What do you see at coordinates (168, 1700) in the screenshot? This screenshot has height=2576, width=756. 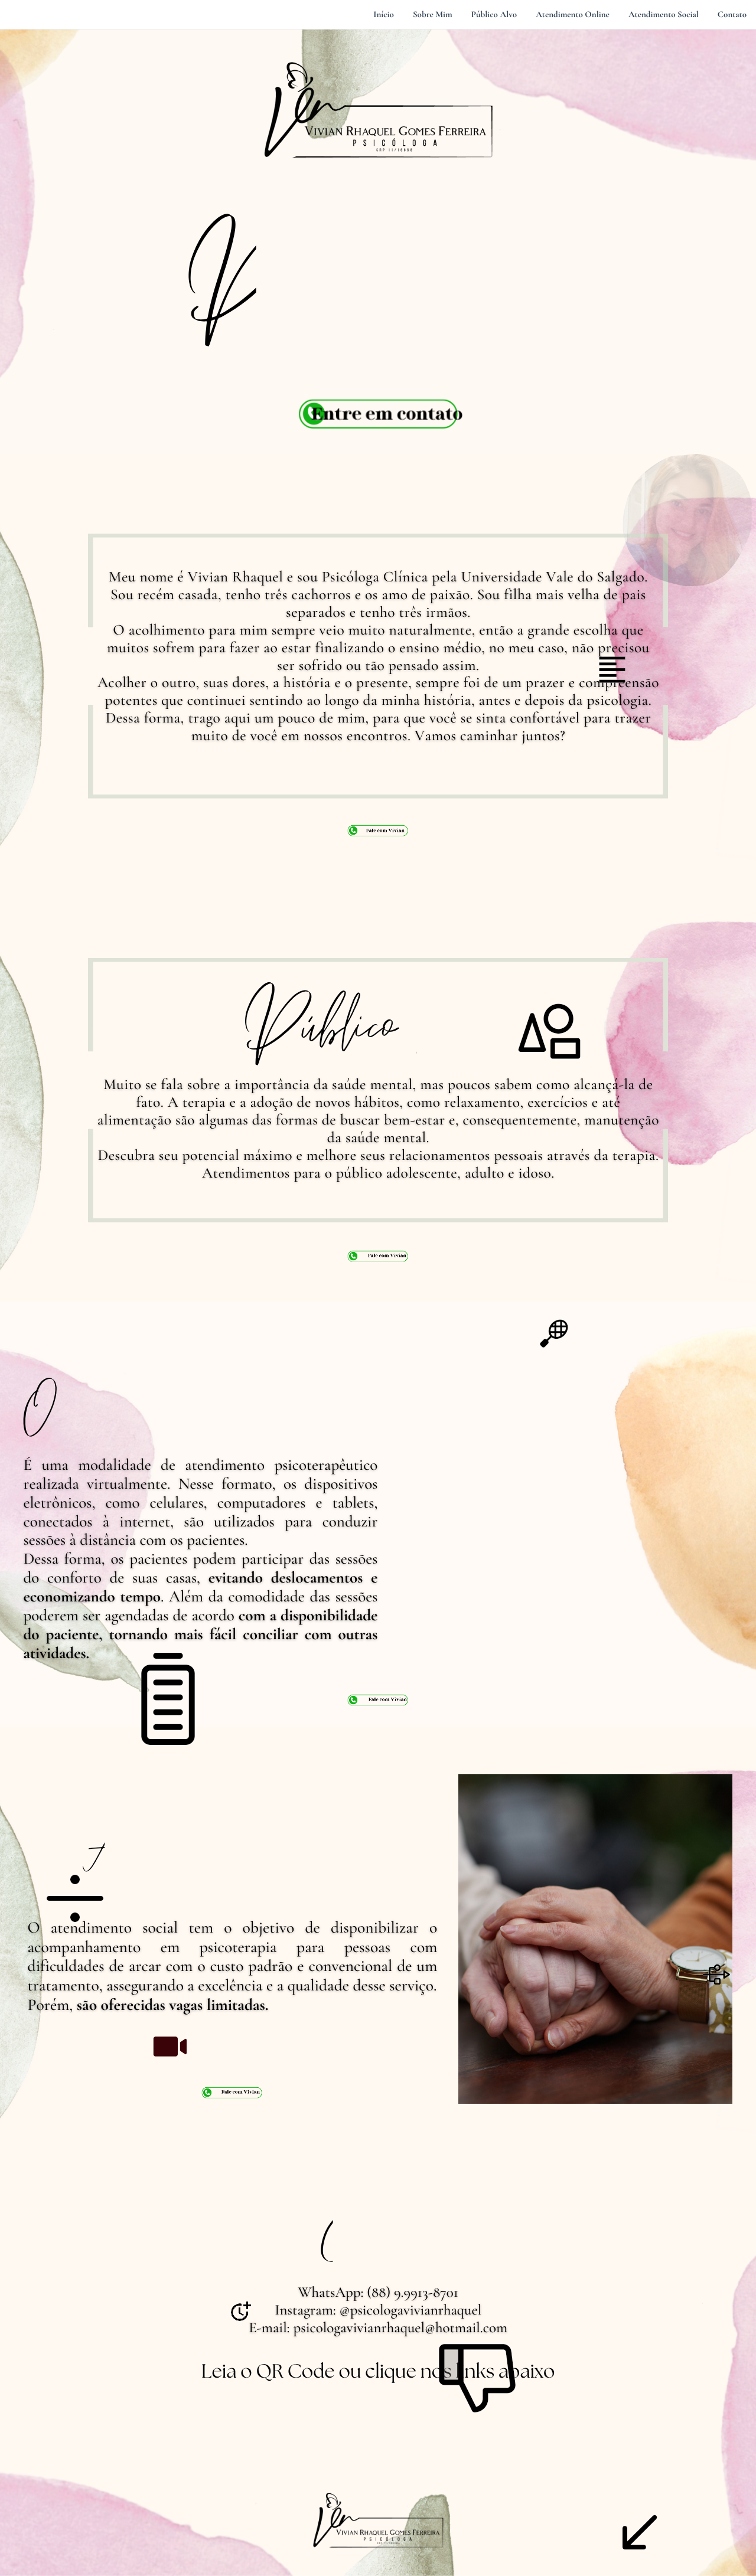 I see `battery fully charged` at bounding box center [168, 1700].